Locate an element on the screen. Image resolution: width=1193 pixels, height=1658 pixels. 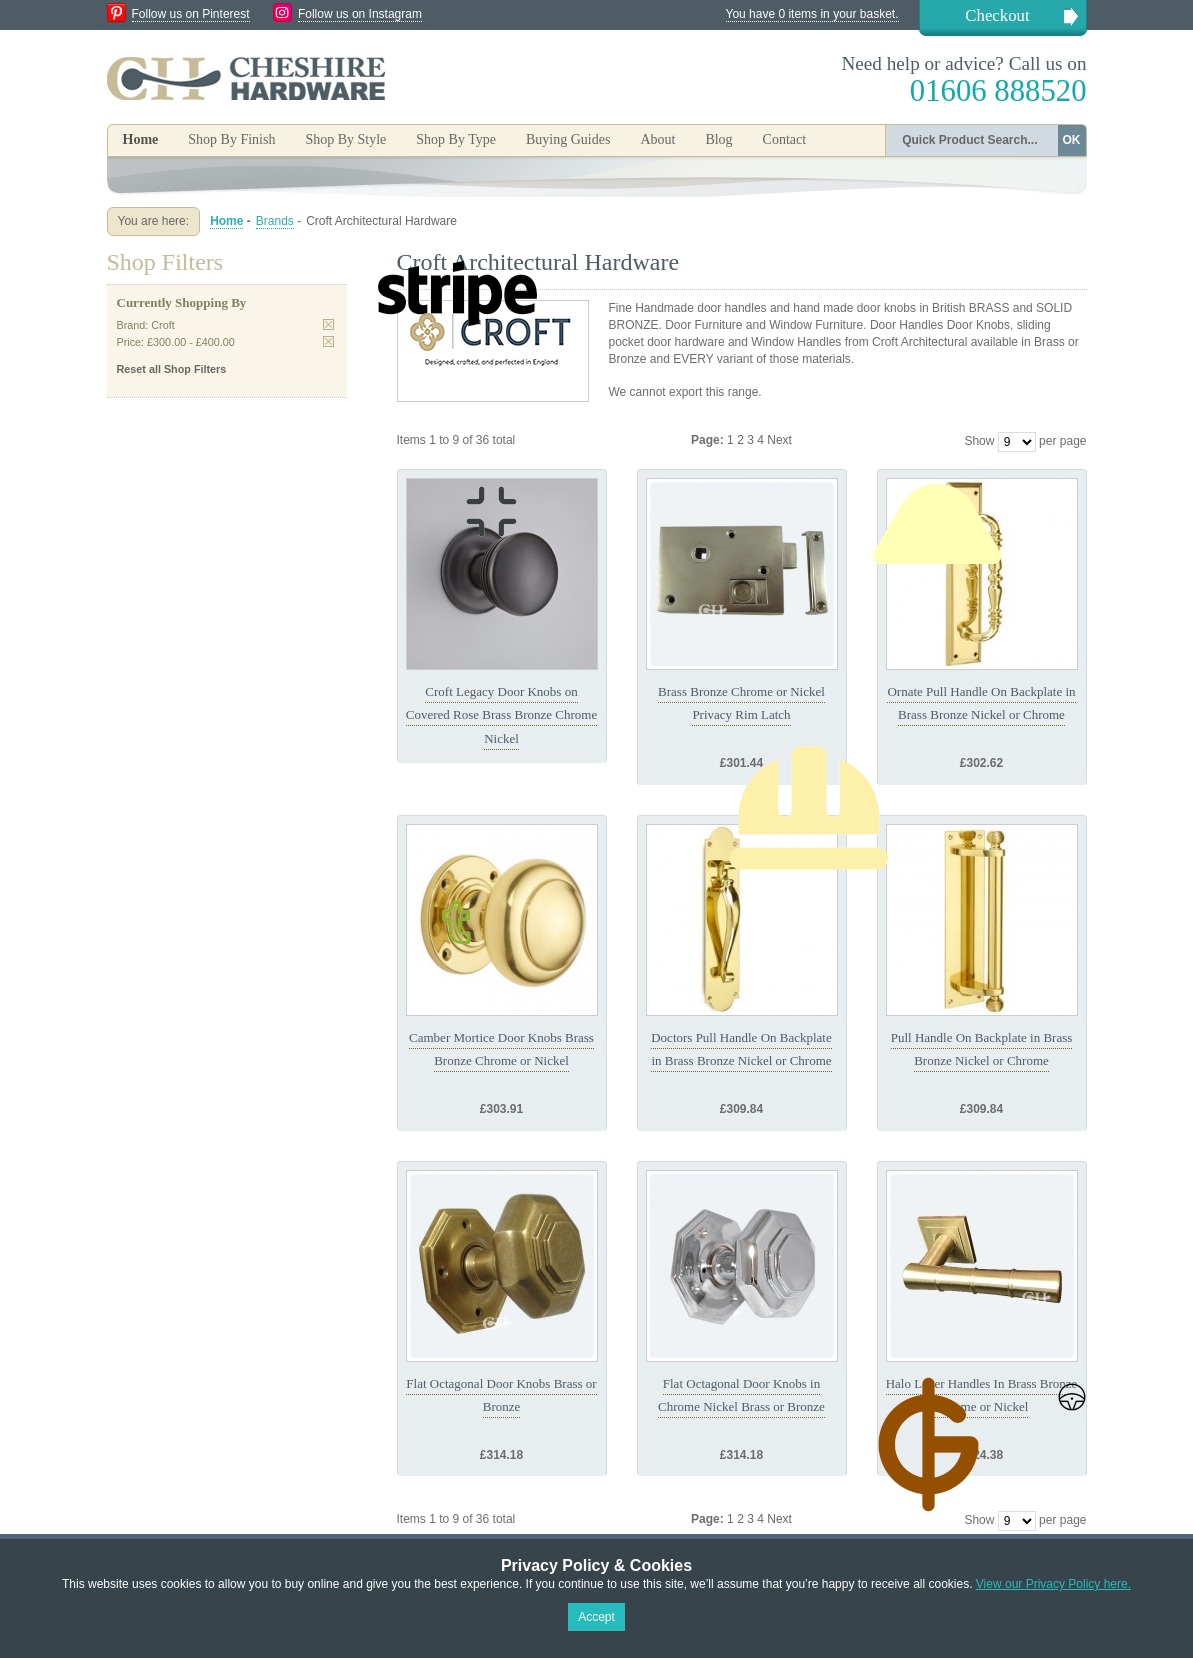
access driving or navigation mode is located at coordinates (1072, 1397).